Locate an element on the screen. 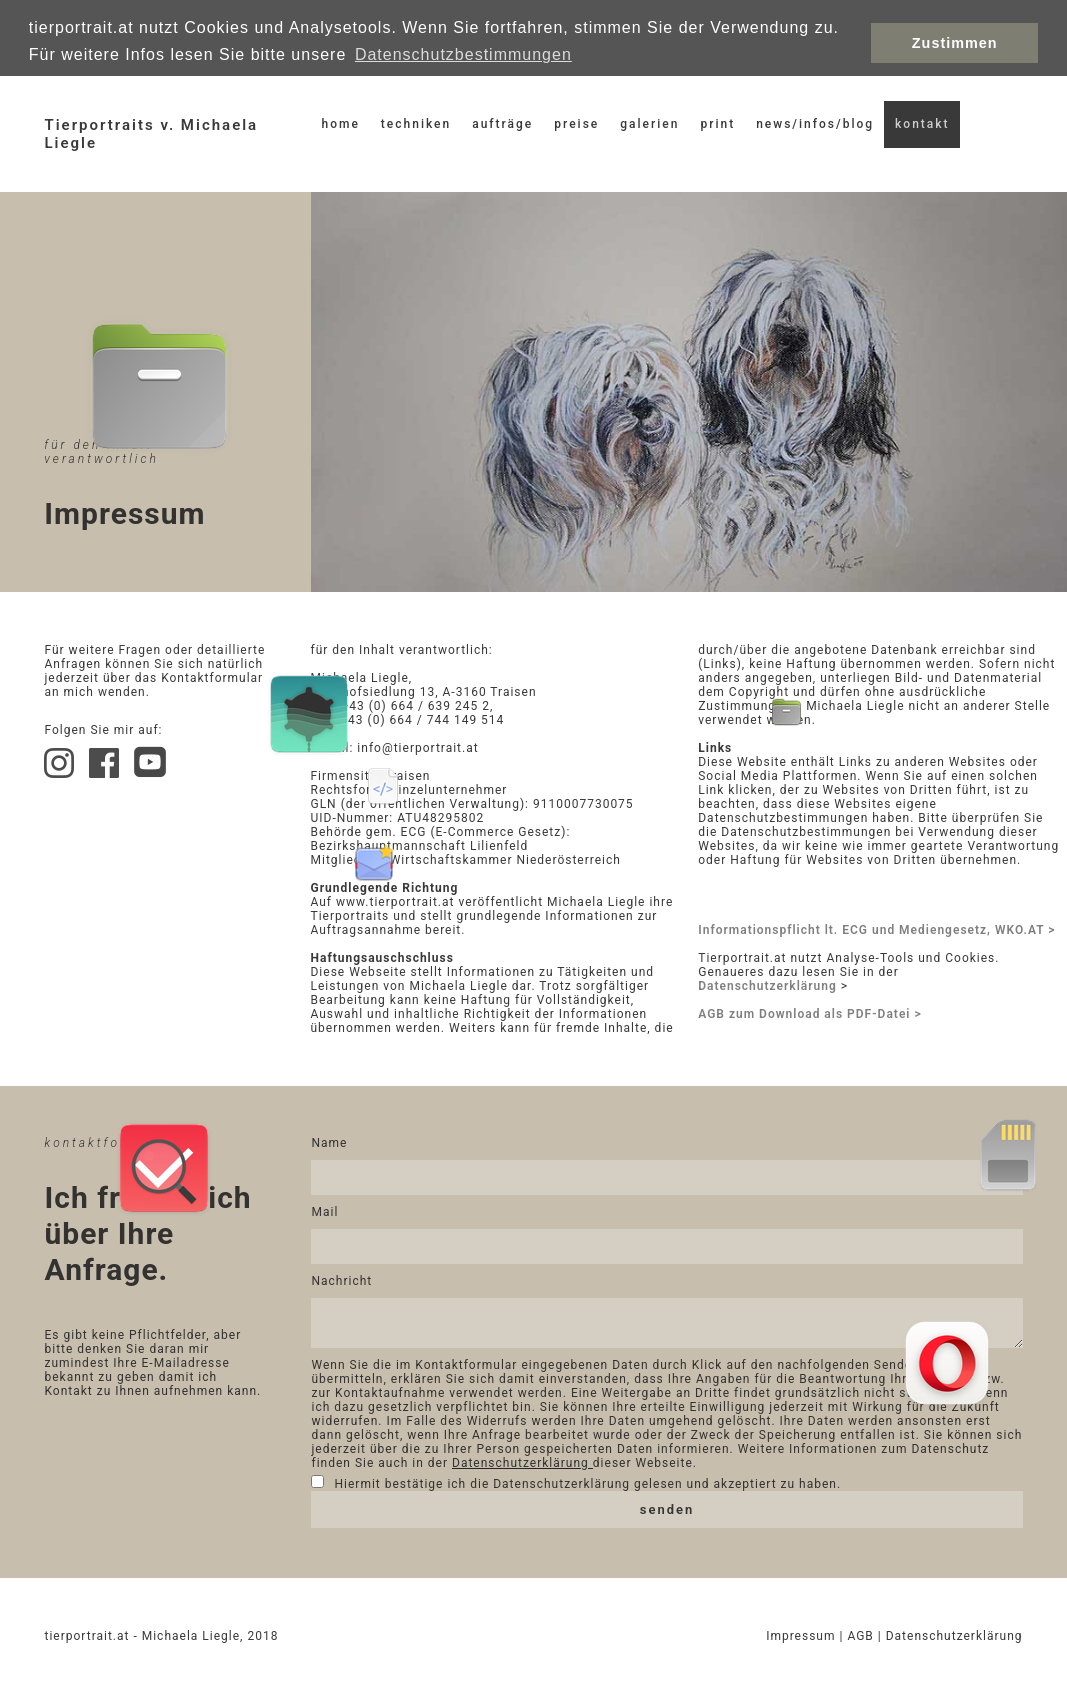 This screenshot has height=1696, width=1067. open dconf editor to browse and modify system configuration settings is located at coordinates (164, 1168).